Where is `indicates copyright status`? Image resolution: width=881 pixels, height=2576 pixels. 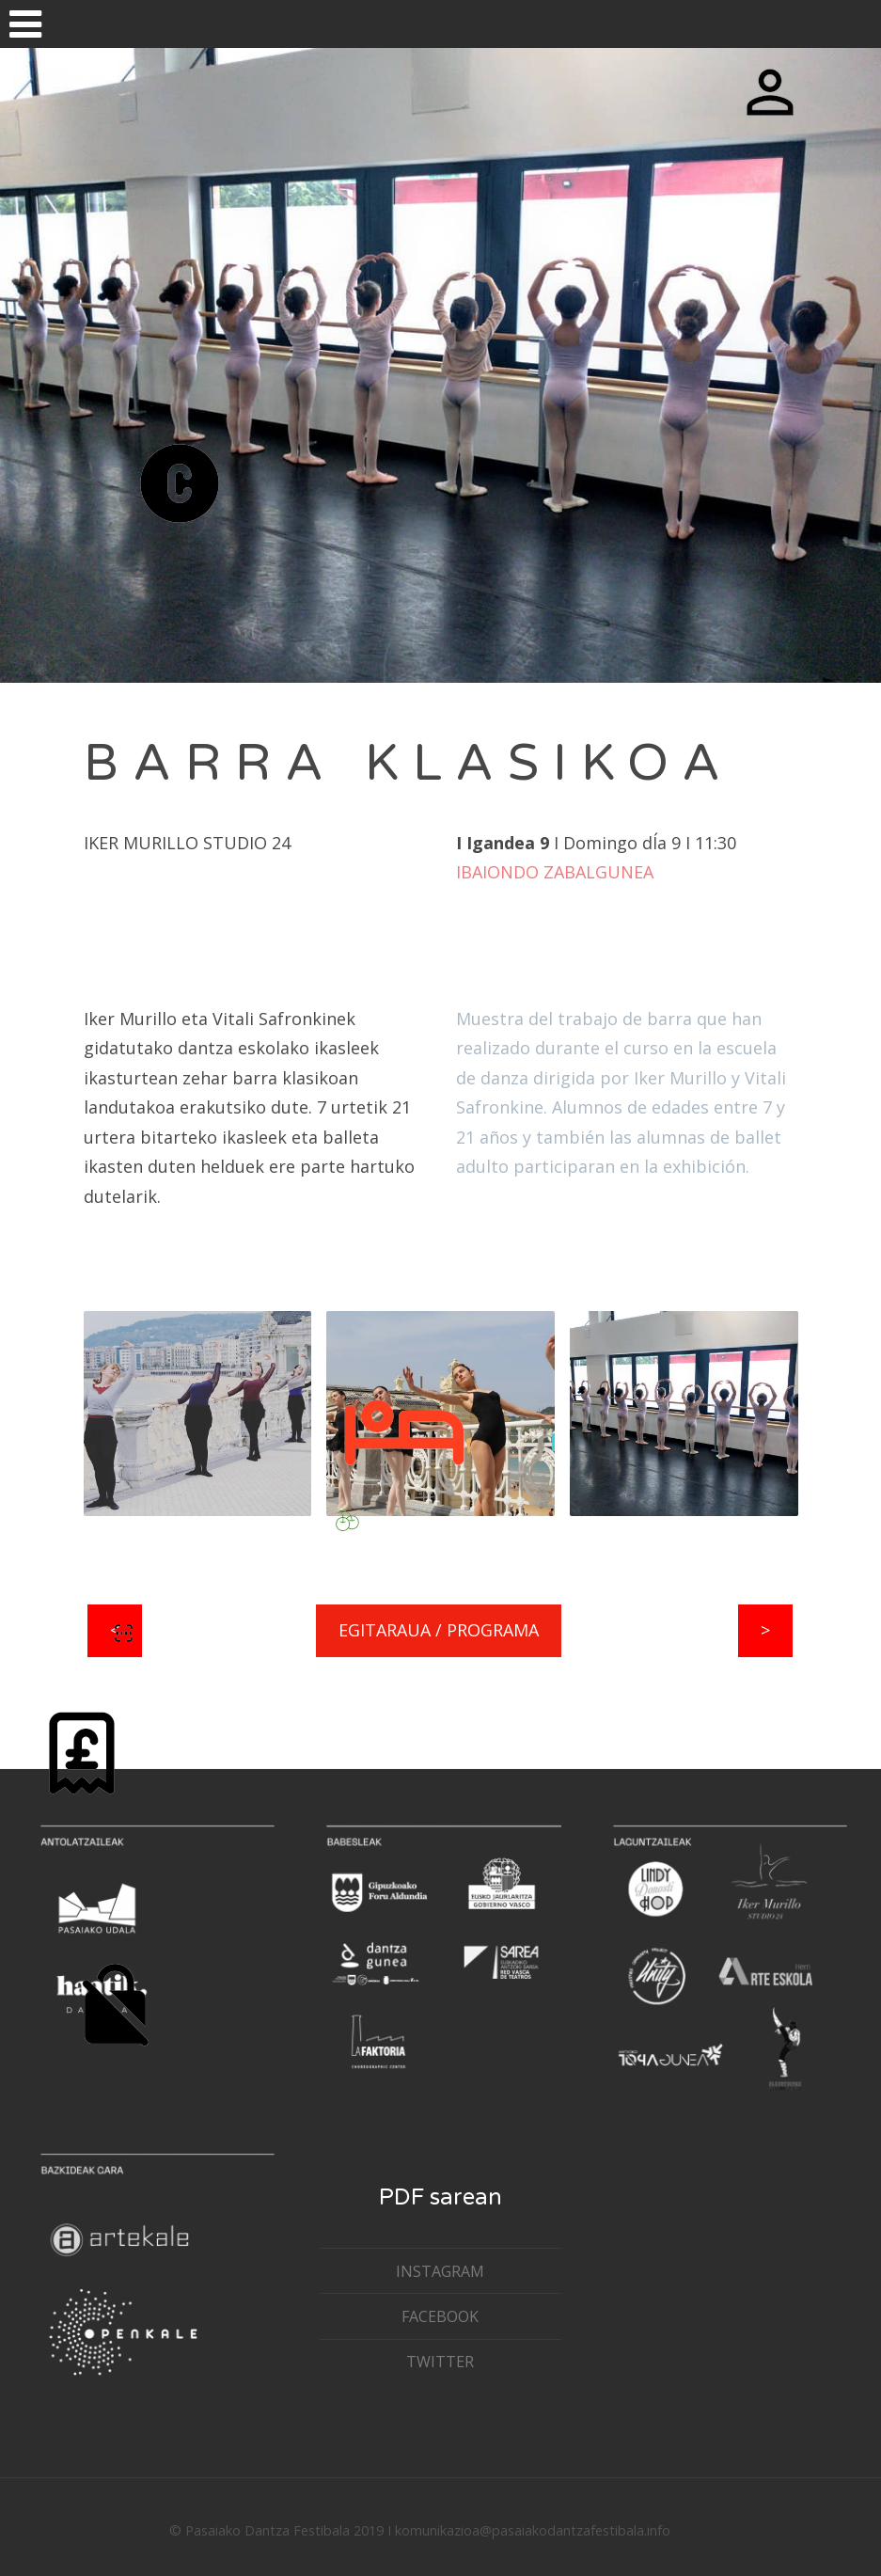 indicates copyright status is located at coordinates (180, 483).